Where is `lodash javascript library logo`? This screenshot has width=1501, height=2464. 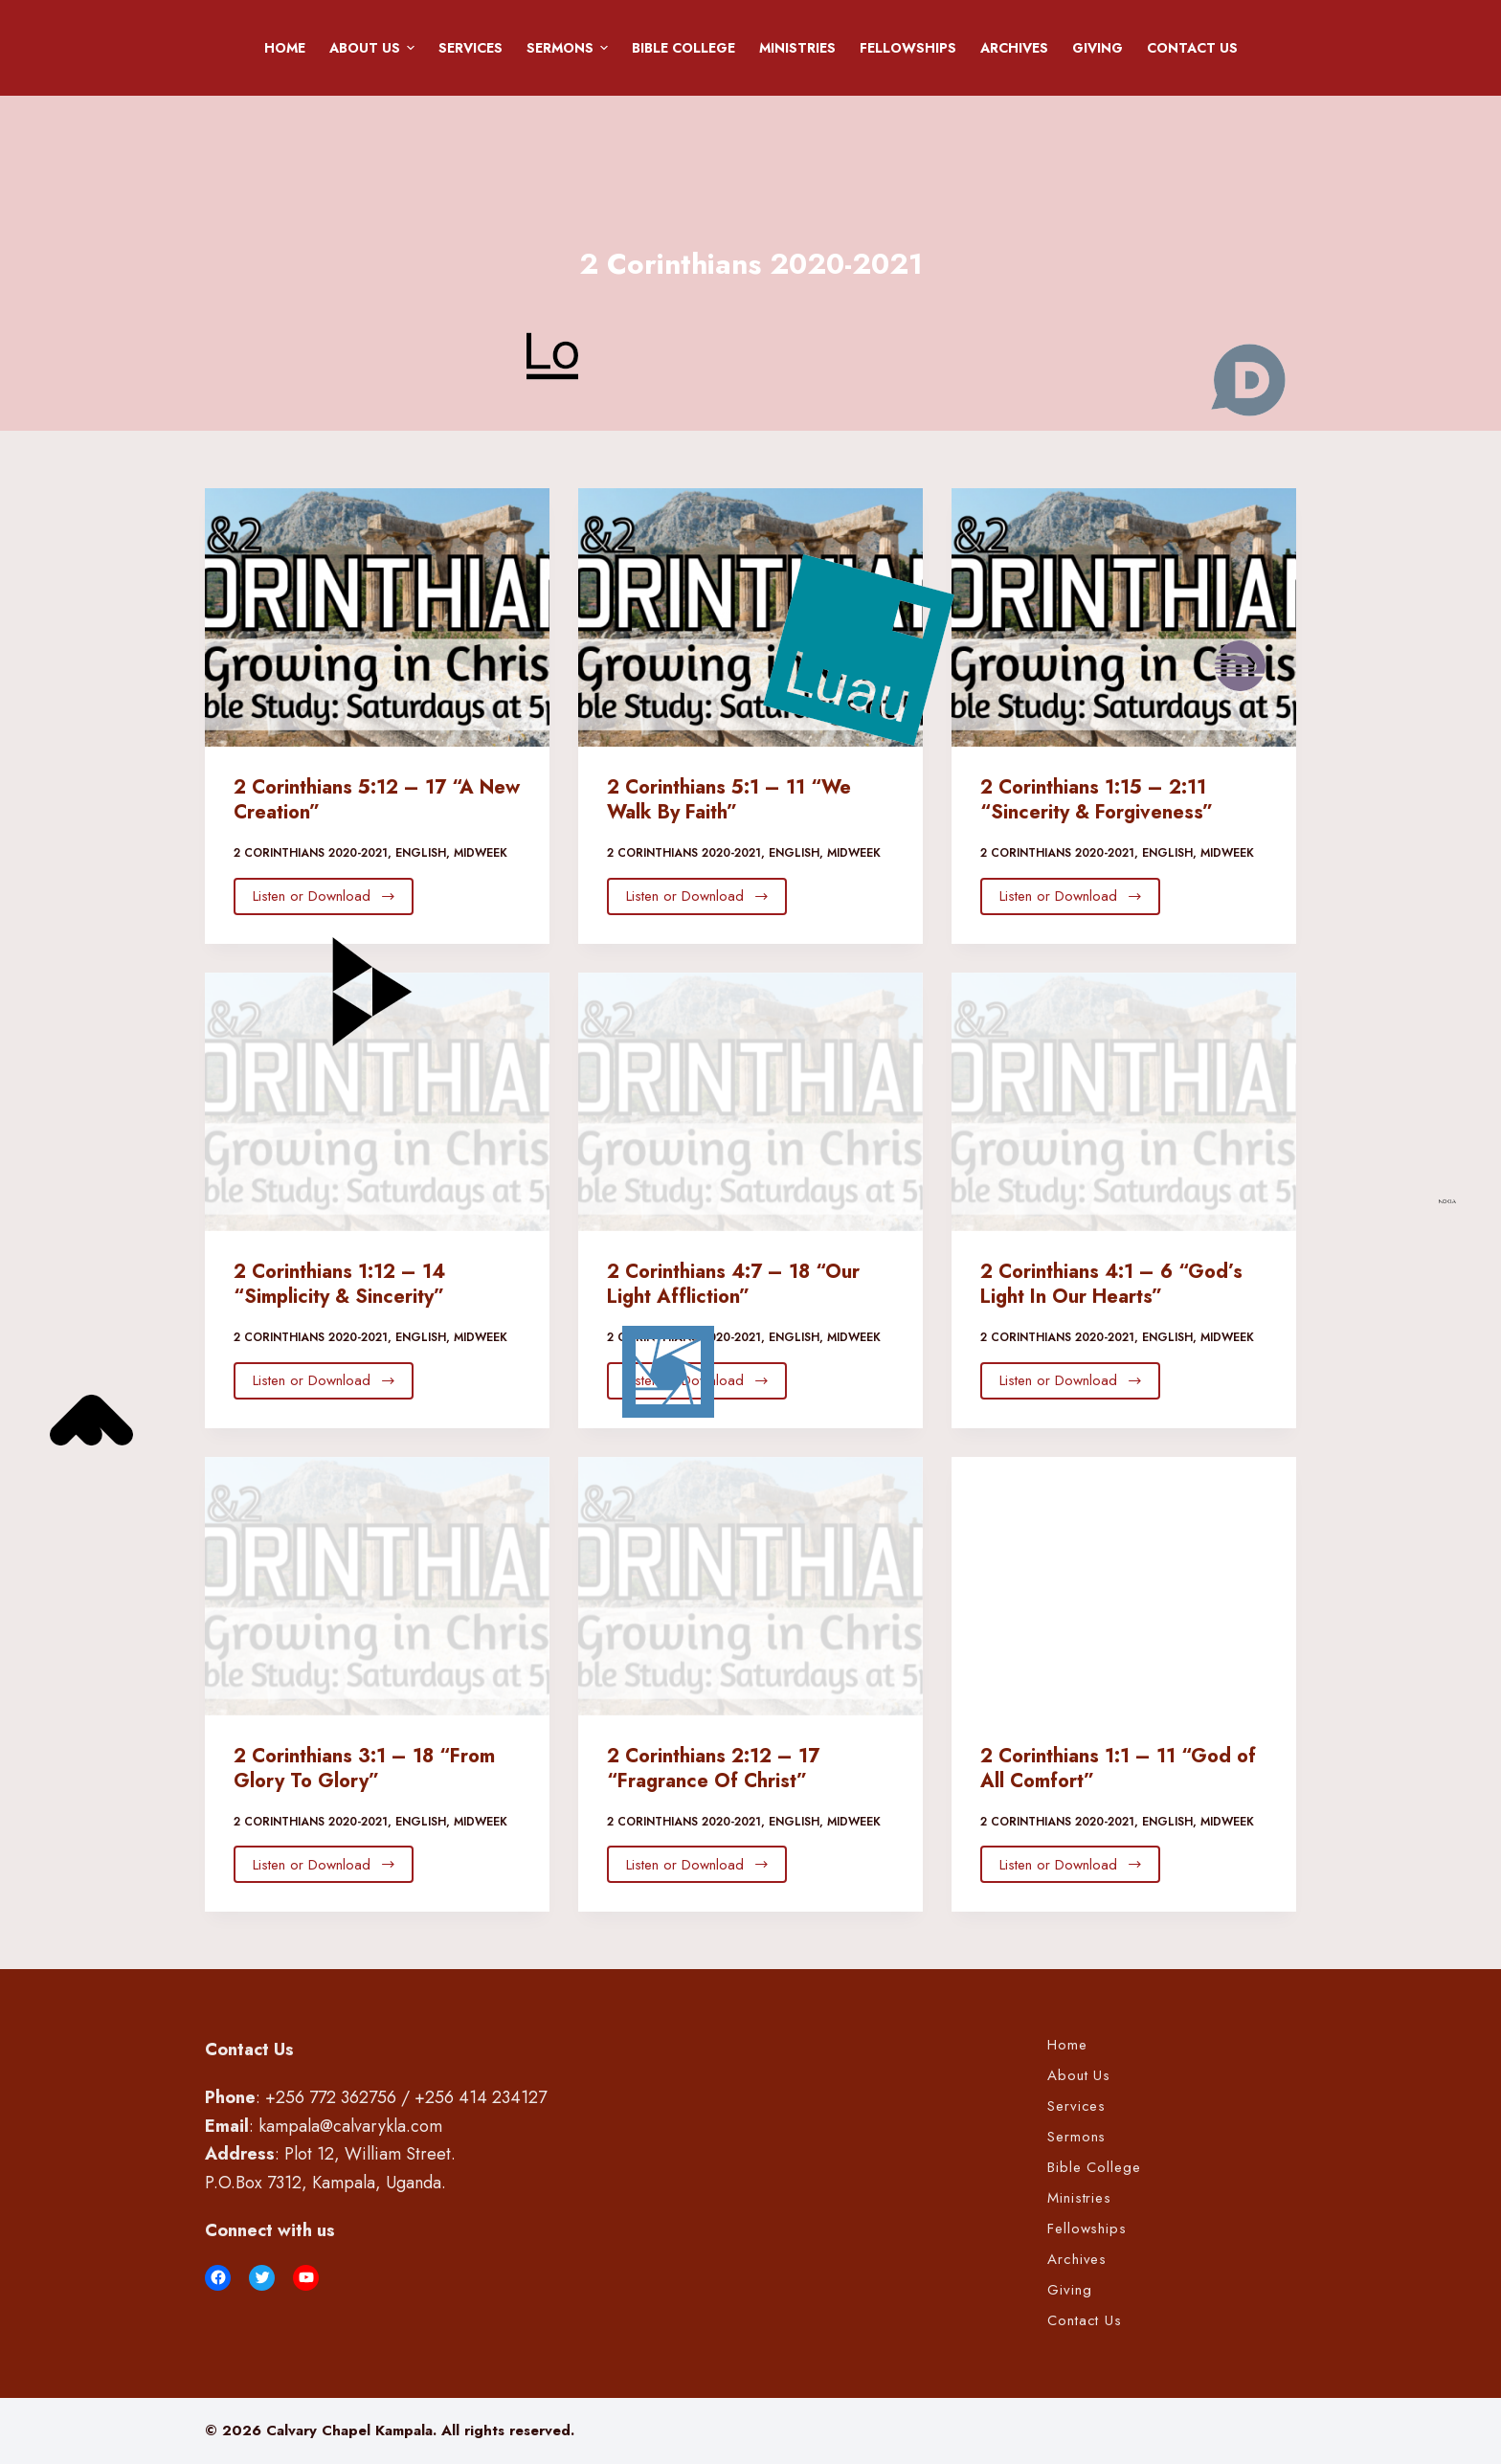
lodash javascript library logo is located at coordinates (552, 356).